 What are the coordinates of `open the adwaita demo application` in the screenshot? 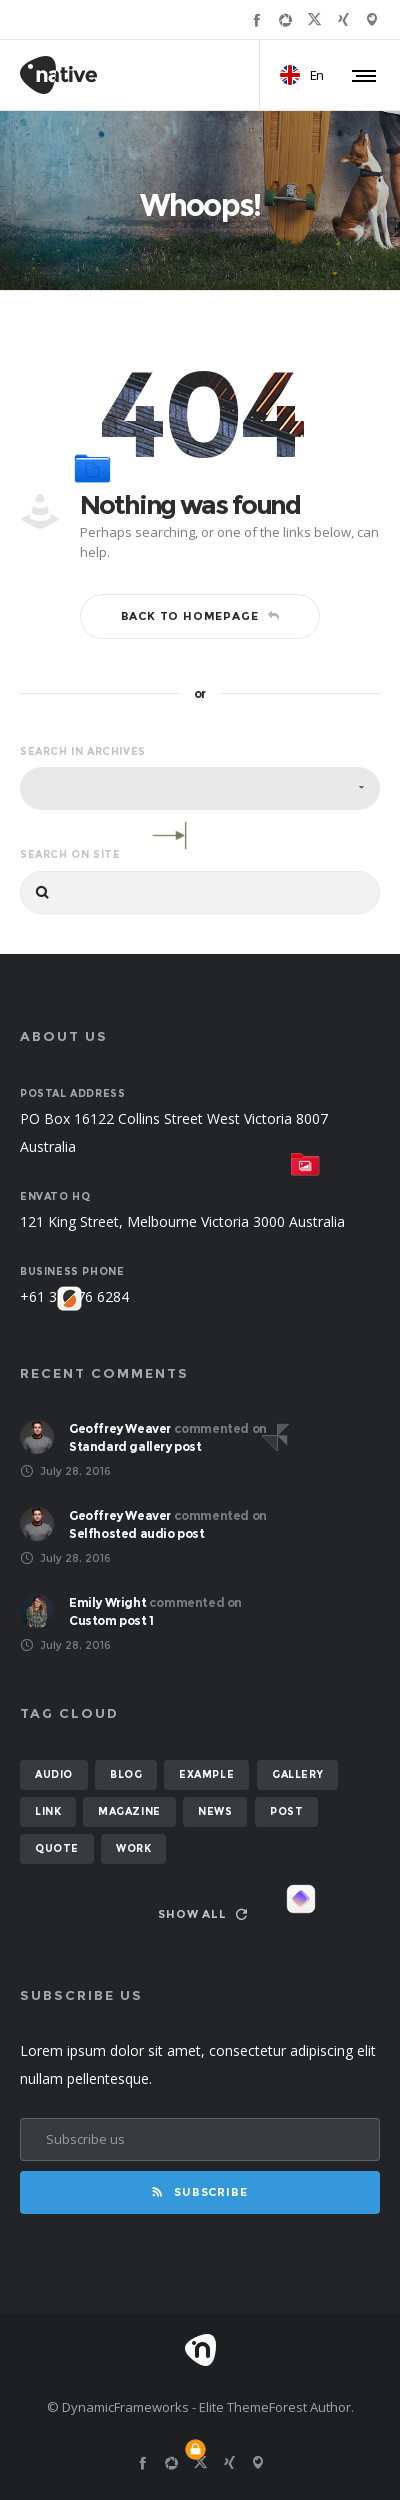 It's located at (275, 1437).